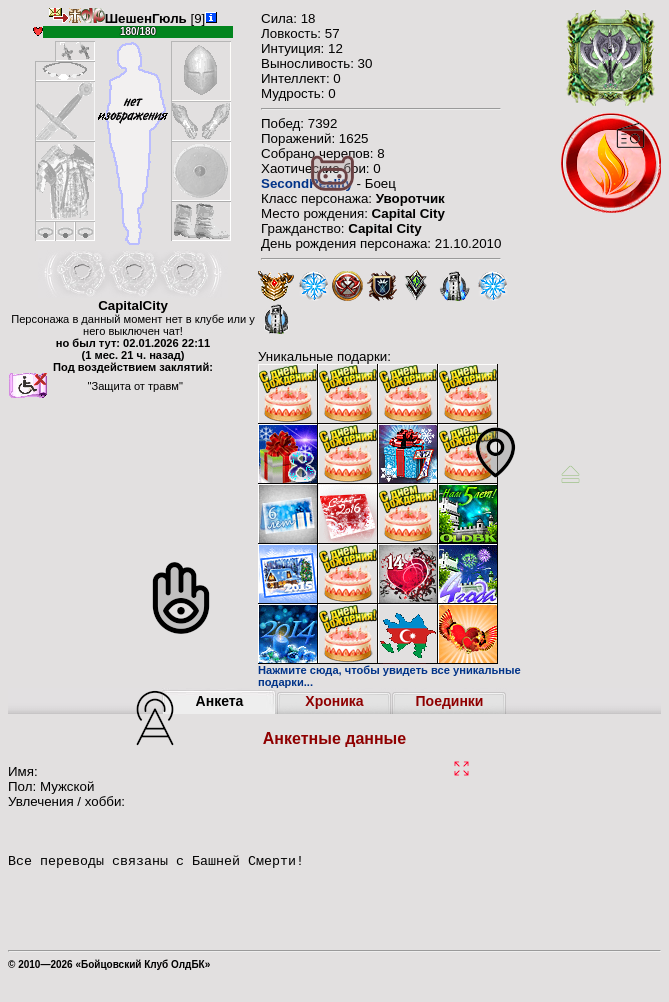 The image size is (669, 1002). Describe the element at coordinates (630, 137) in the screenshot. I see `open radio or audio streaming` at that location.